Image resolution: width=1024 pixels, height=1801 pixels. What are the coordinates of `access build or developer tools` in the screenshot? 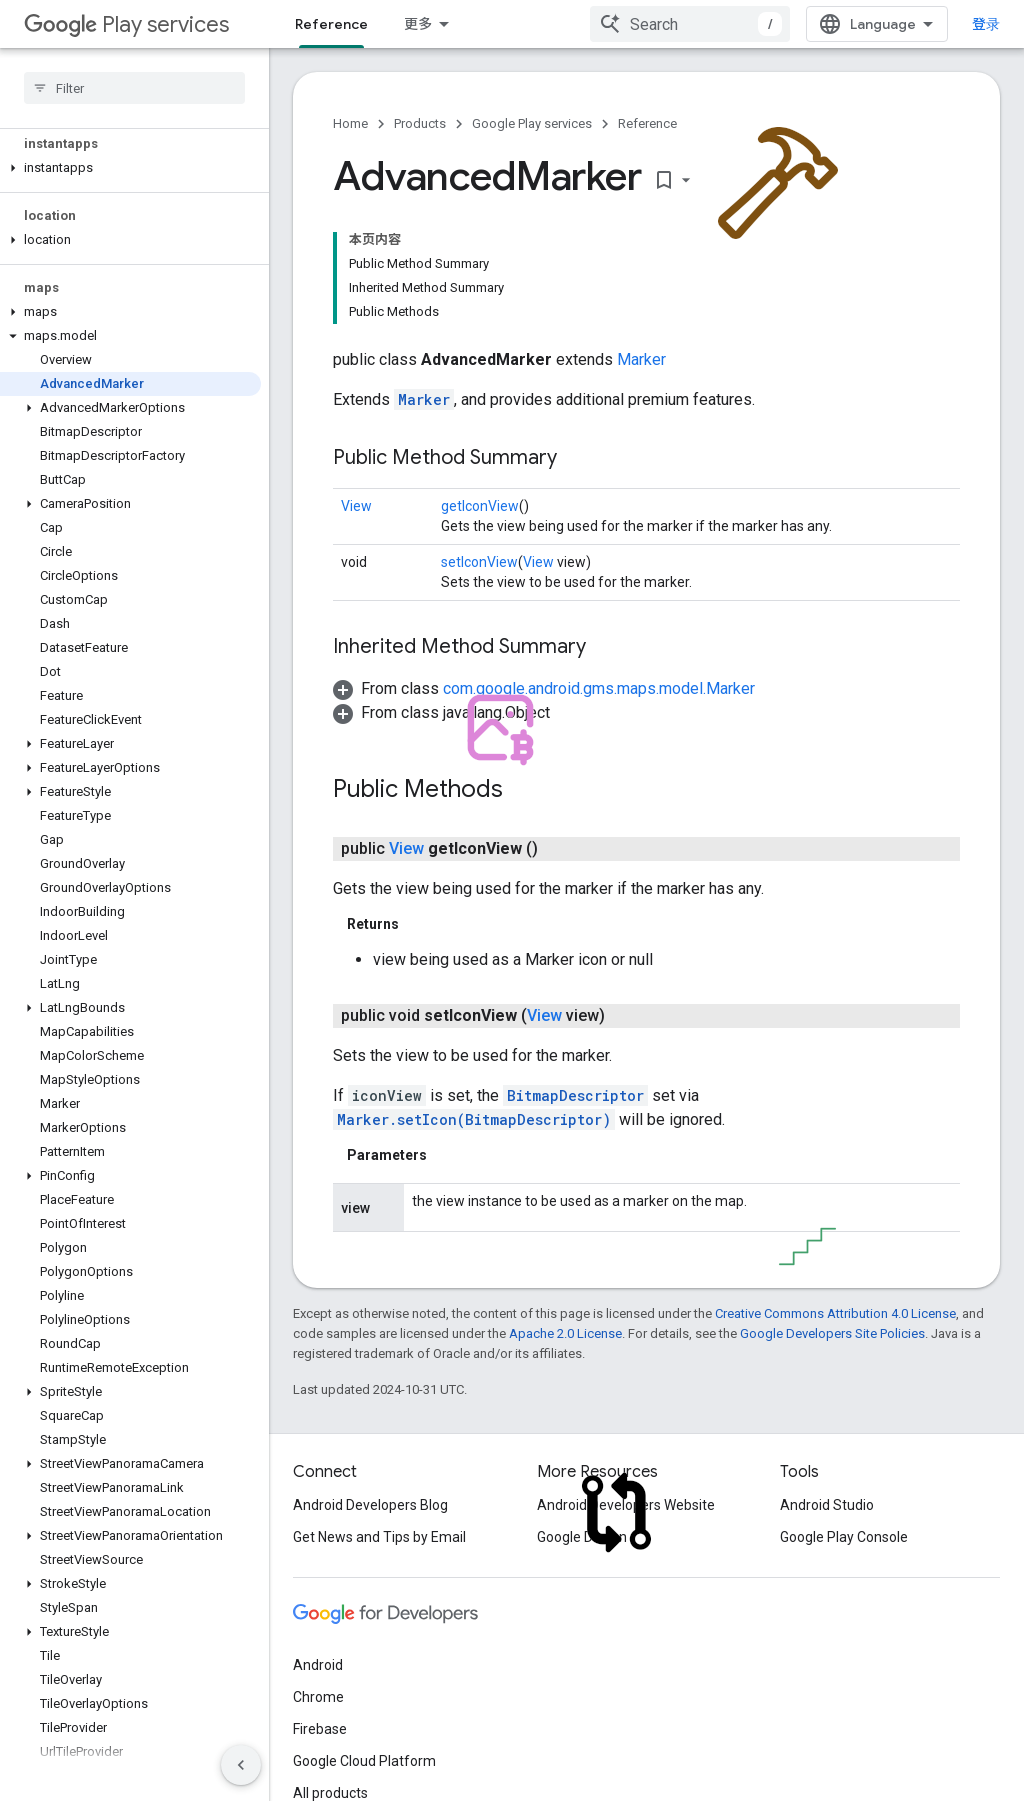 It's located at (778, 183).